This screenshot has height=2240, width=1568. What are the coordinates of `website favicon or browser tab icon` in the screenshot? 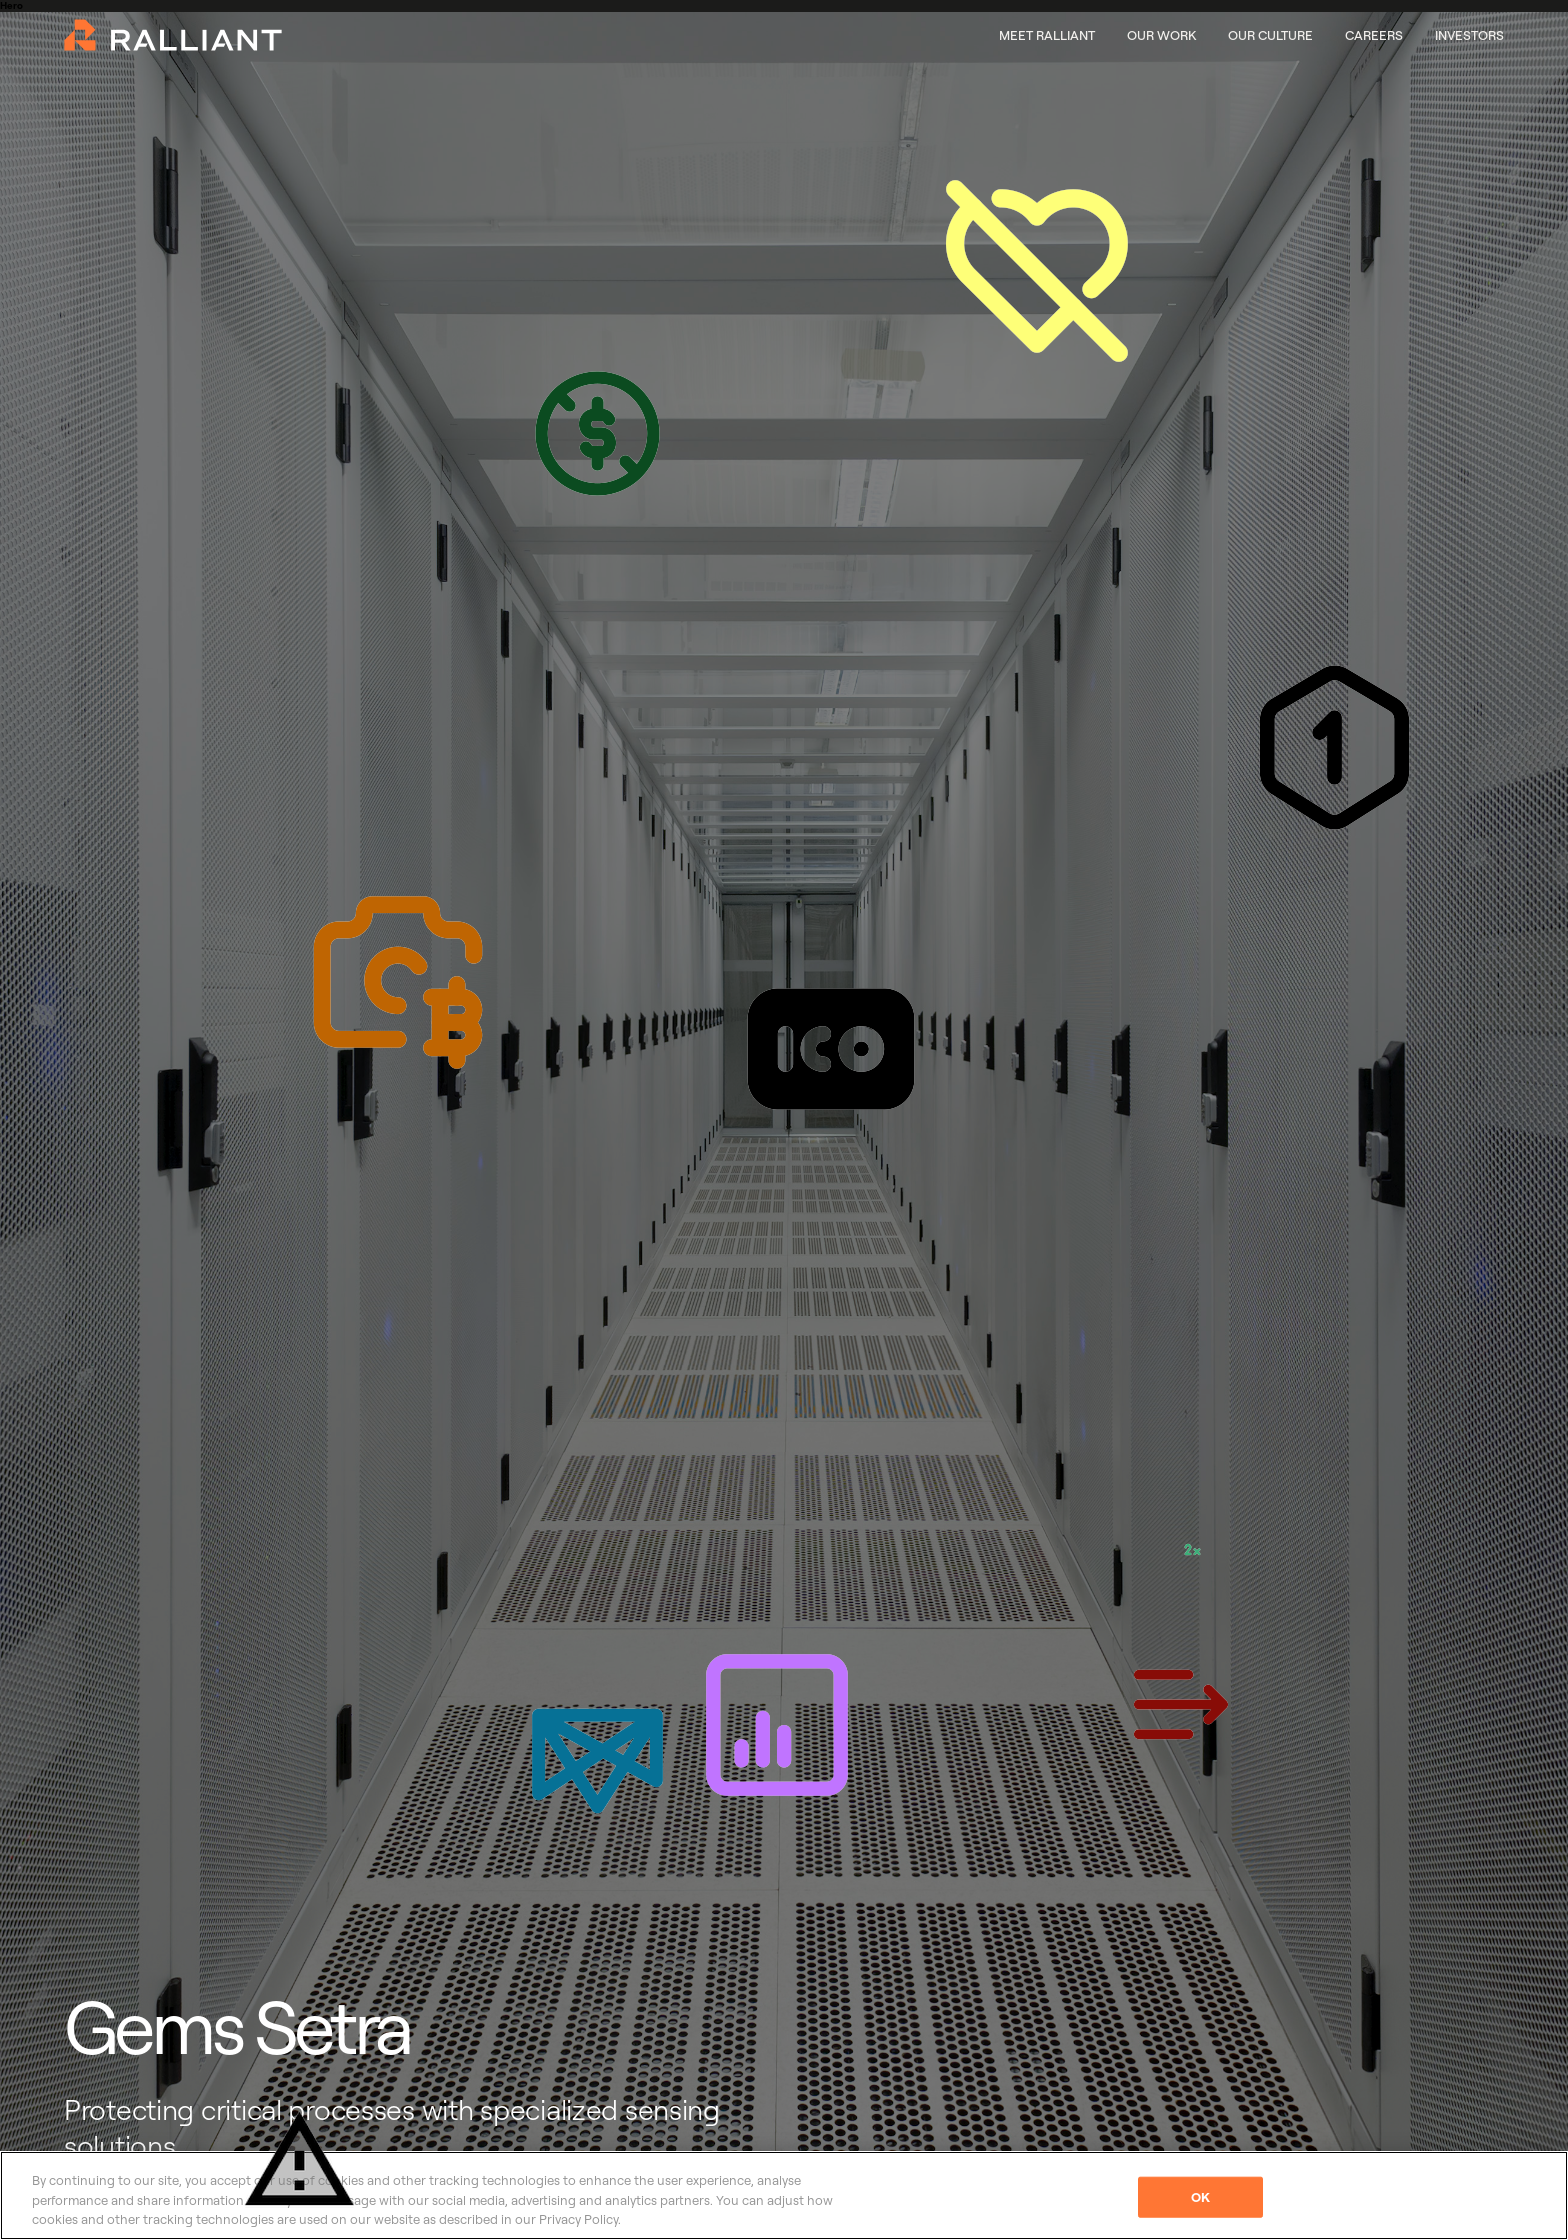 It's located at (831, 1049).